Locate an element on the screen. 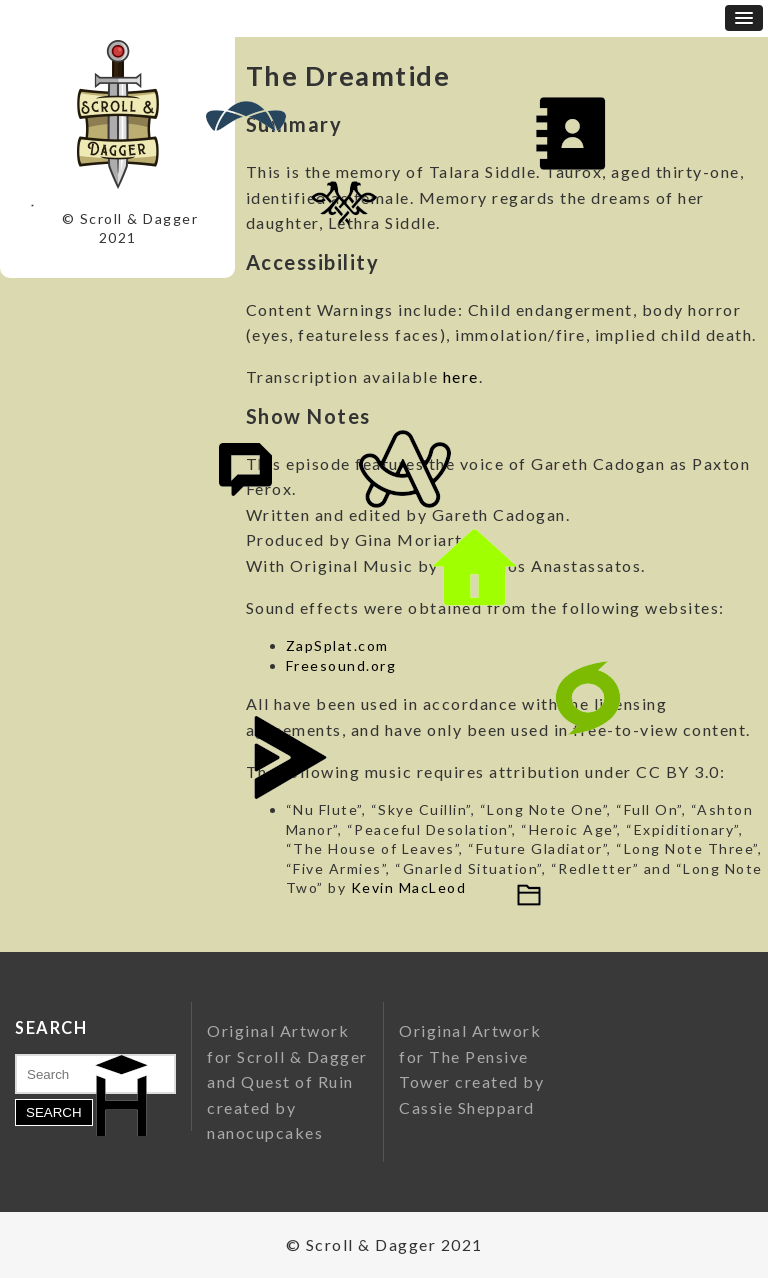 This screenshot has height=1278, width=768. open folder to view files is located at coordinates (529, 895).